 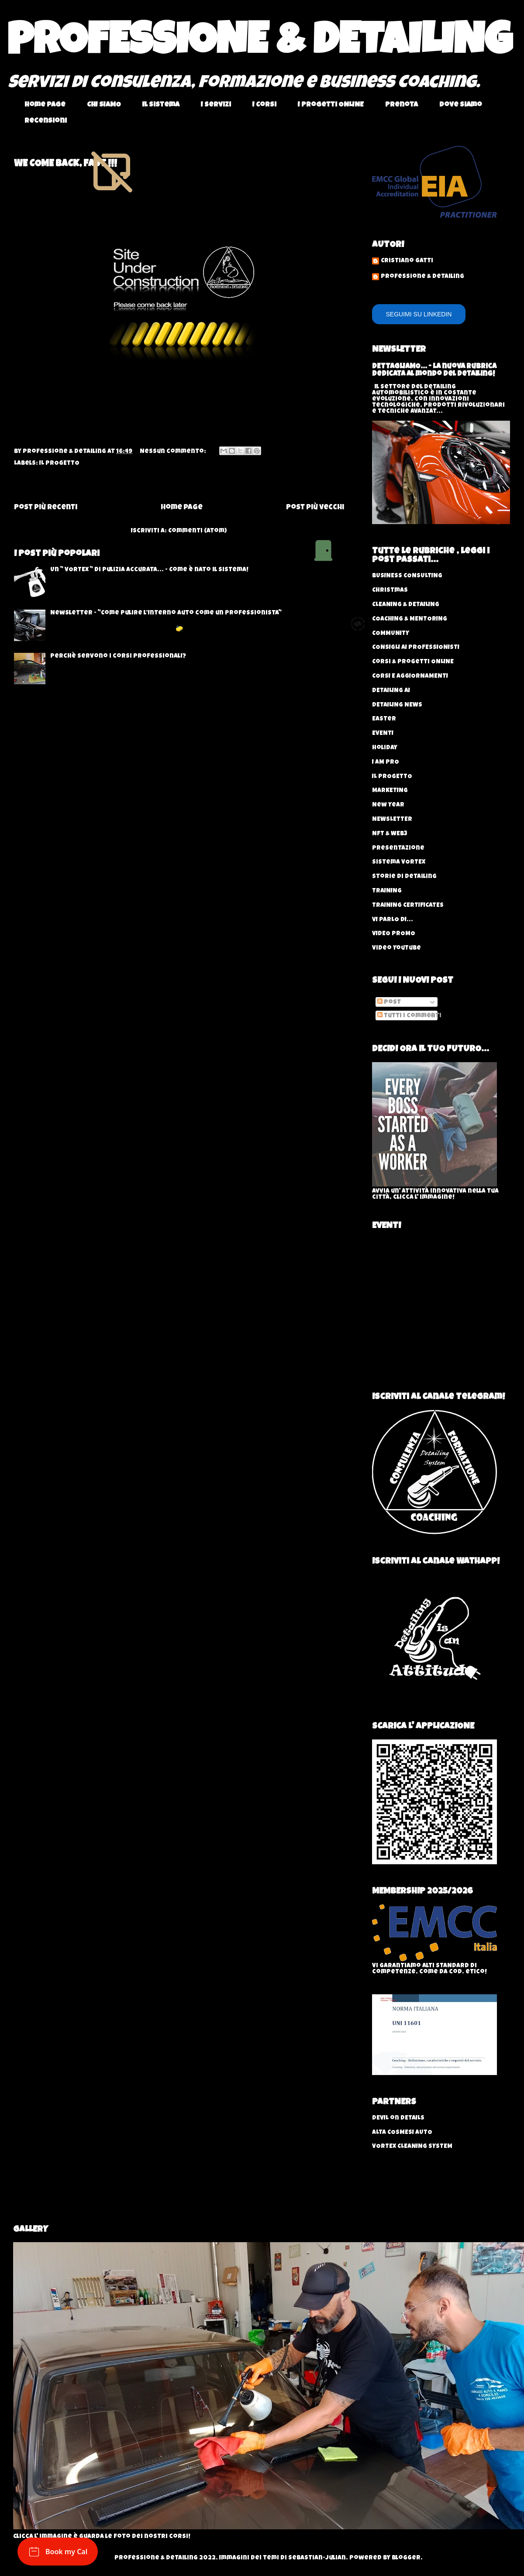 I want to click on access code editor or development tools, so click(x=358, y=624).